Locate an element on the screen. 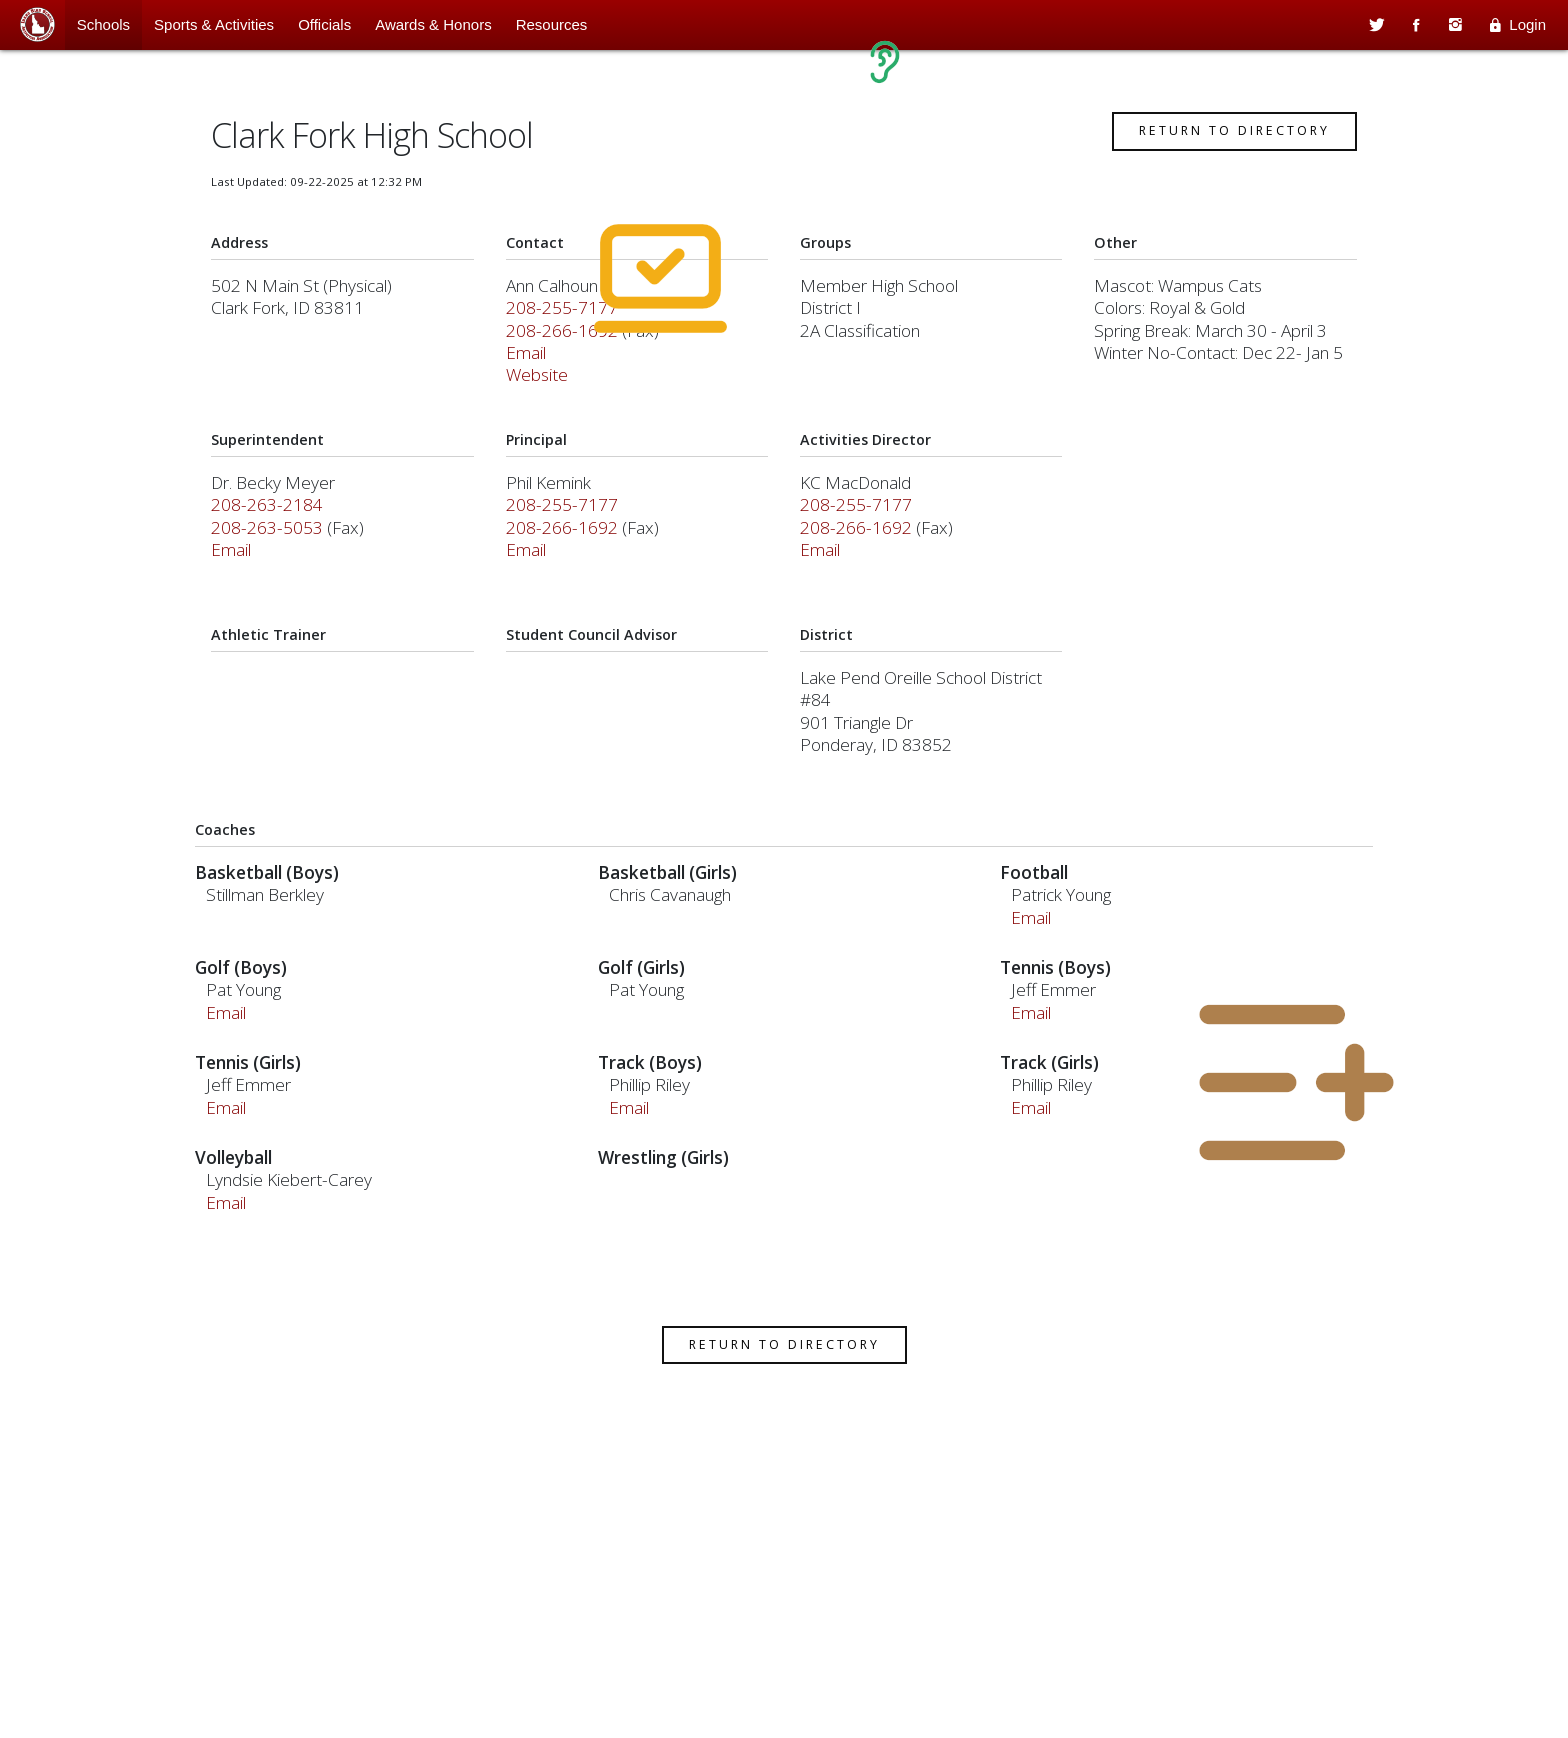 This screenshot has height=1738, width=1568. device verification complete is located at coordinates (660, 278).